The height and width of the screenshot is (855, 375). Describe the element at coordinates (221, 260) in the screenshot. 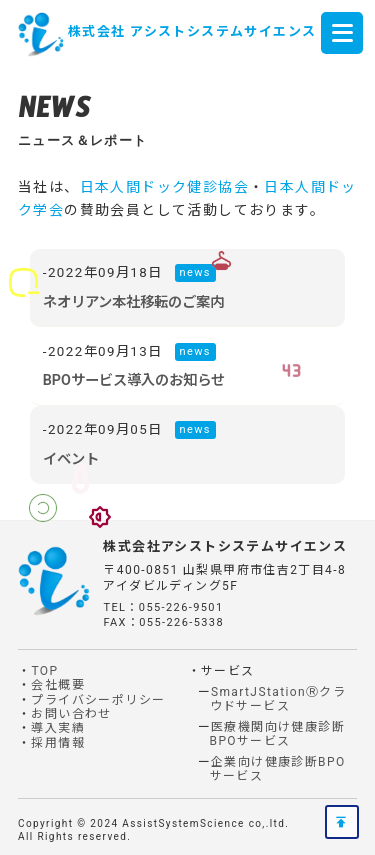

I see `browse clothing or wardrobe items` at that location.